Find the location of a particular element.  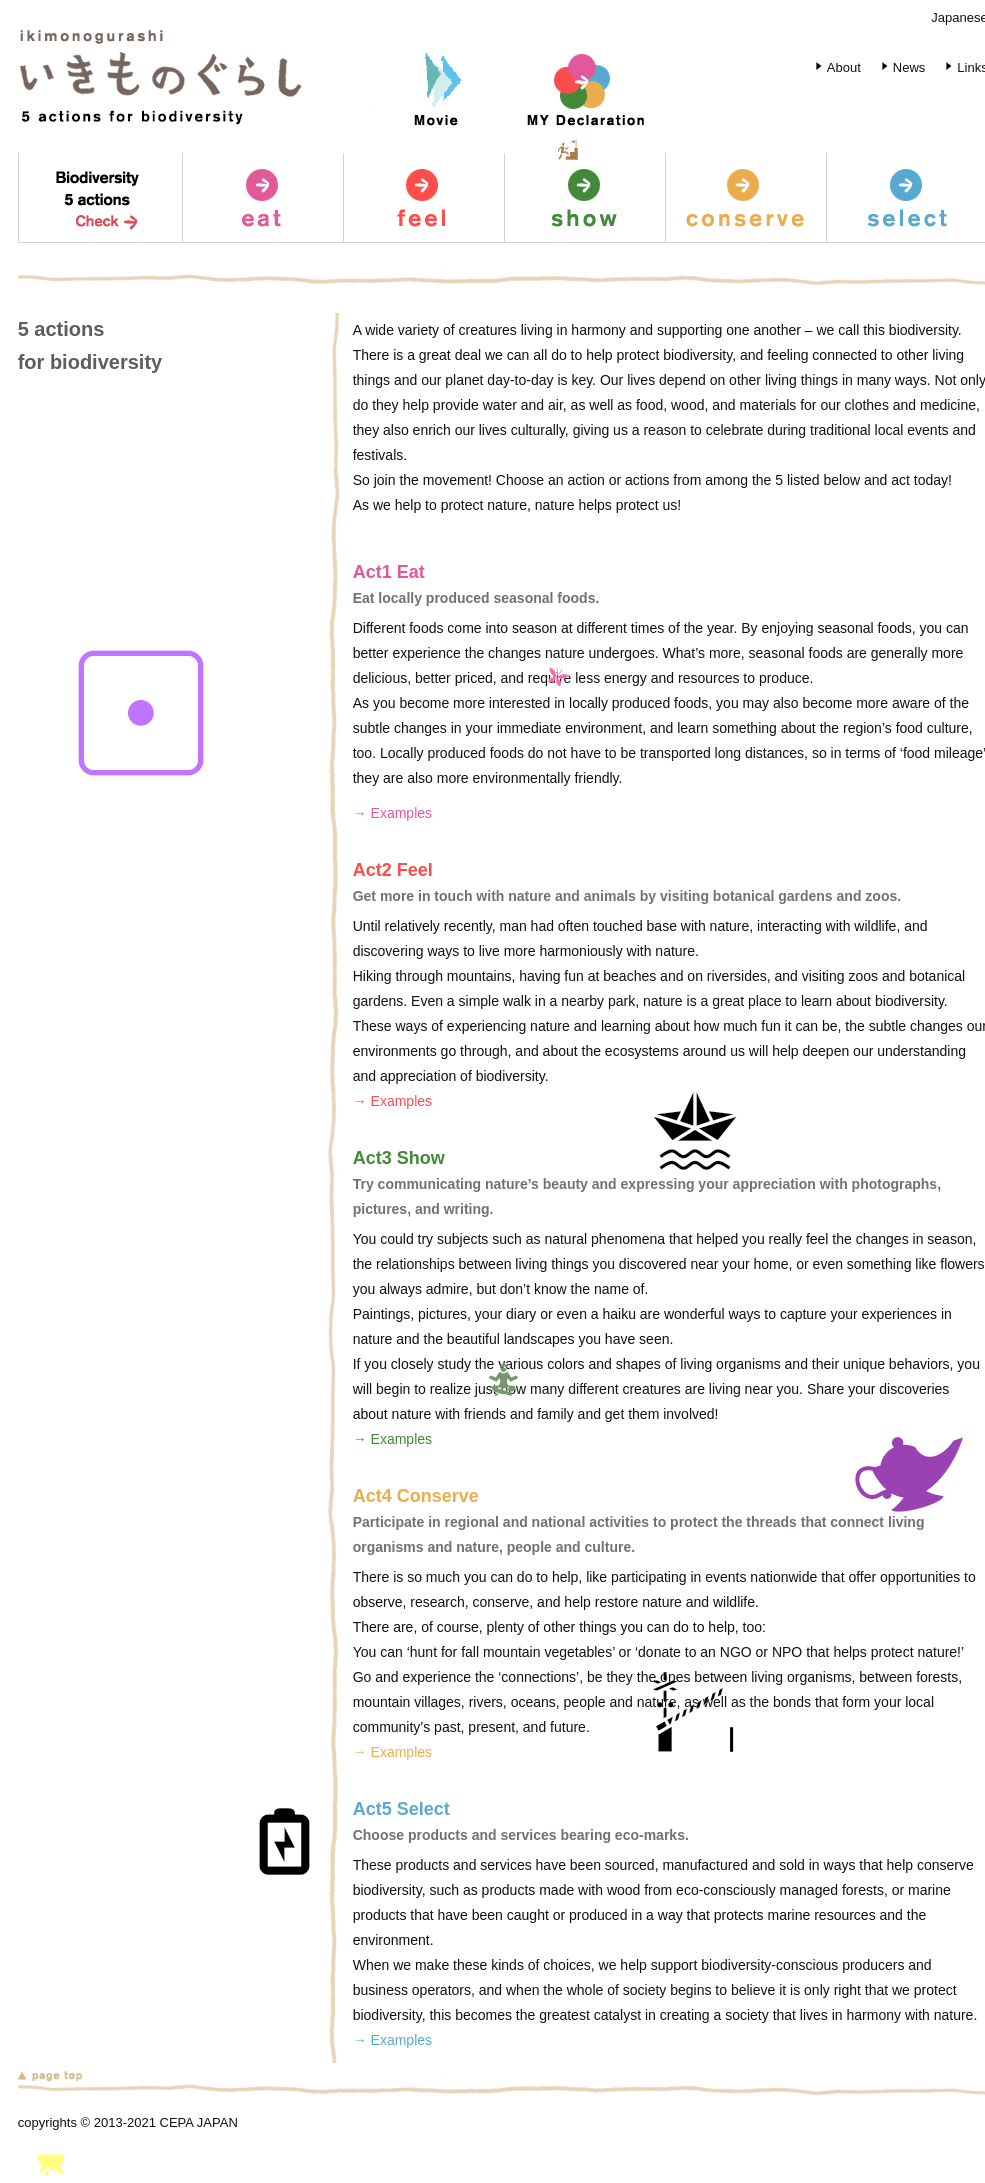

indicates dairy or milk-related content is located at coordinates (51, 2168).